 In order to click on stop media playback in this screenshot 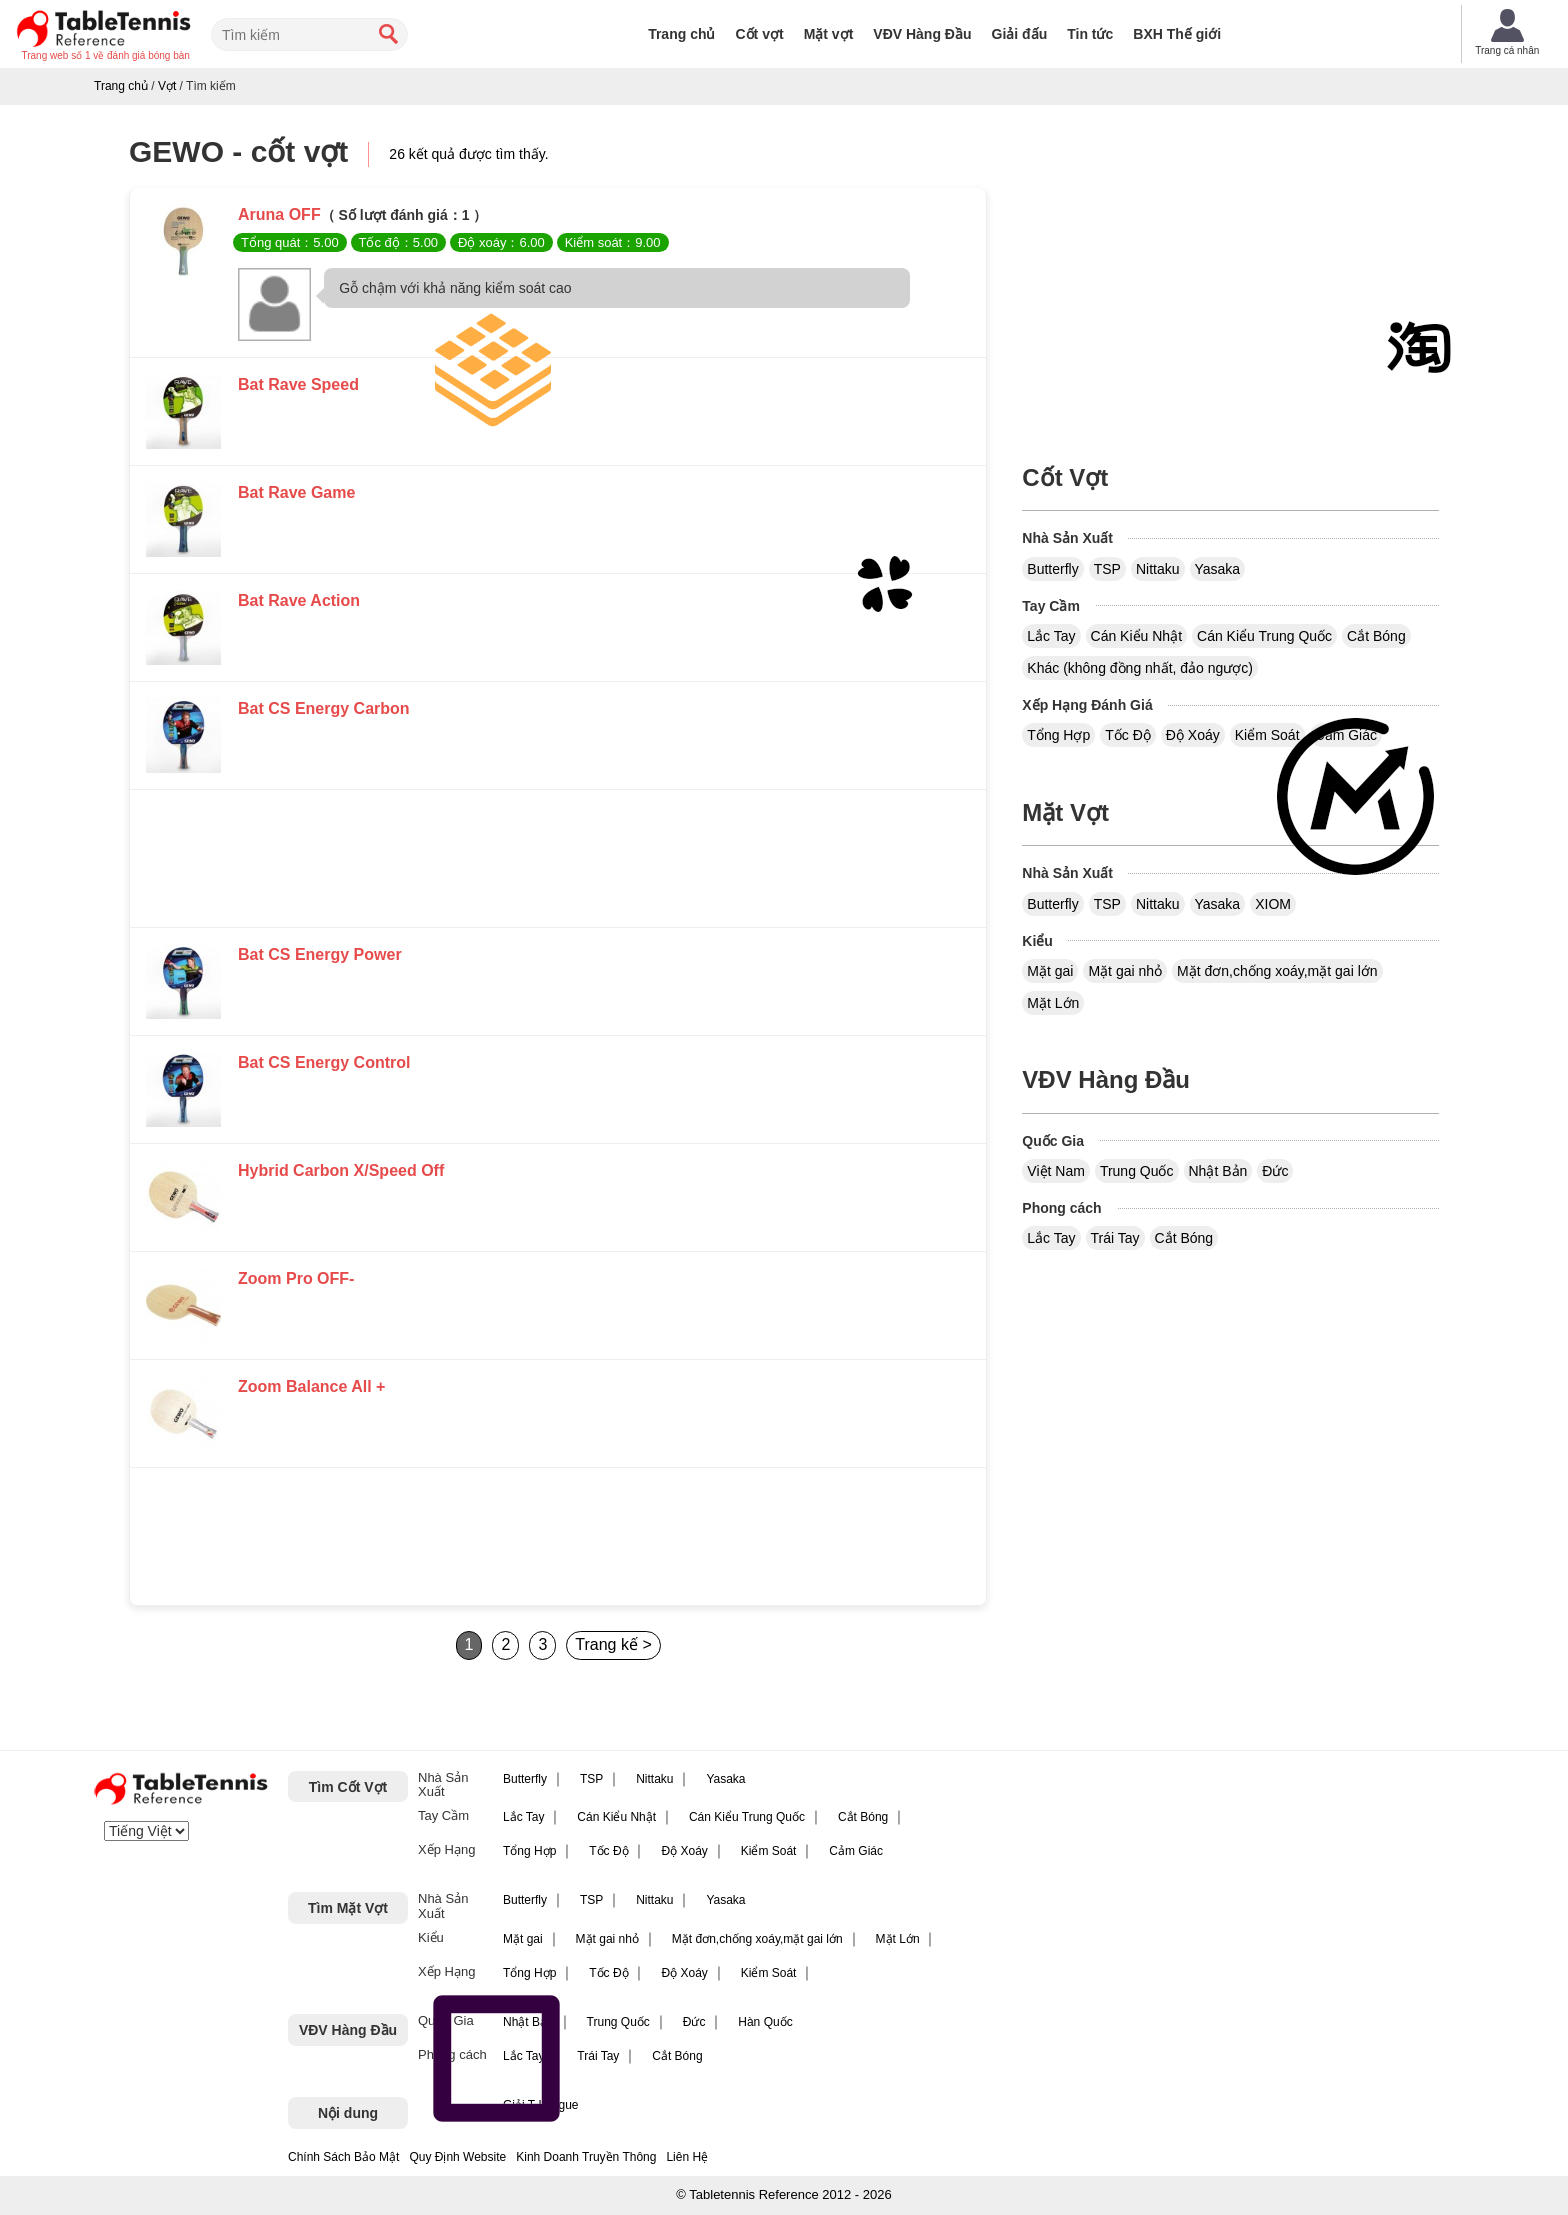, I will do `click(496, 2058)`.